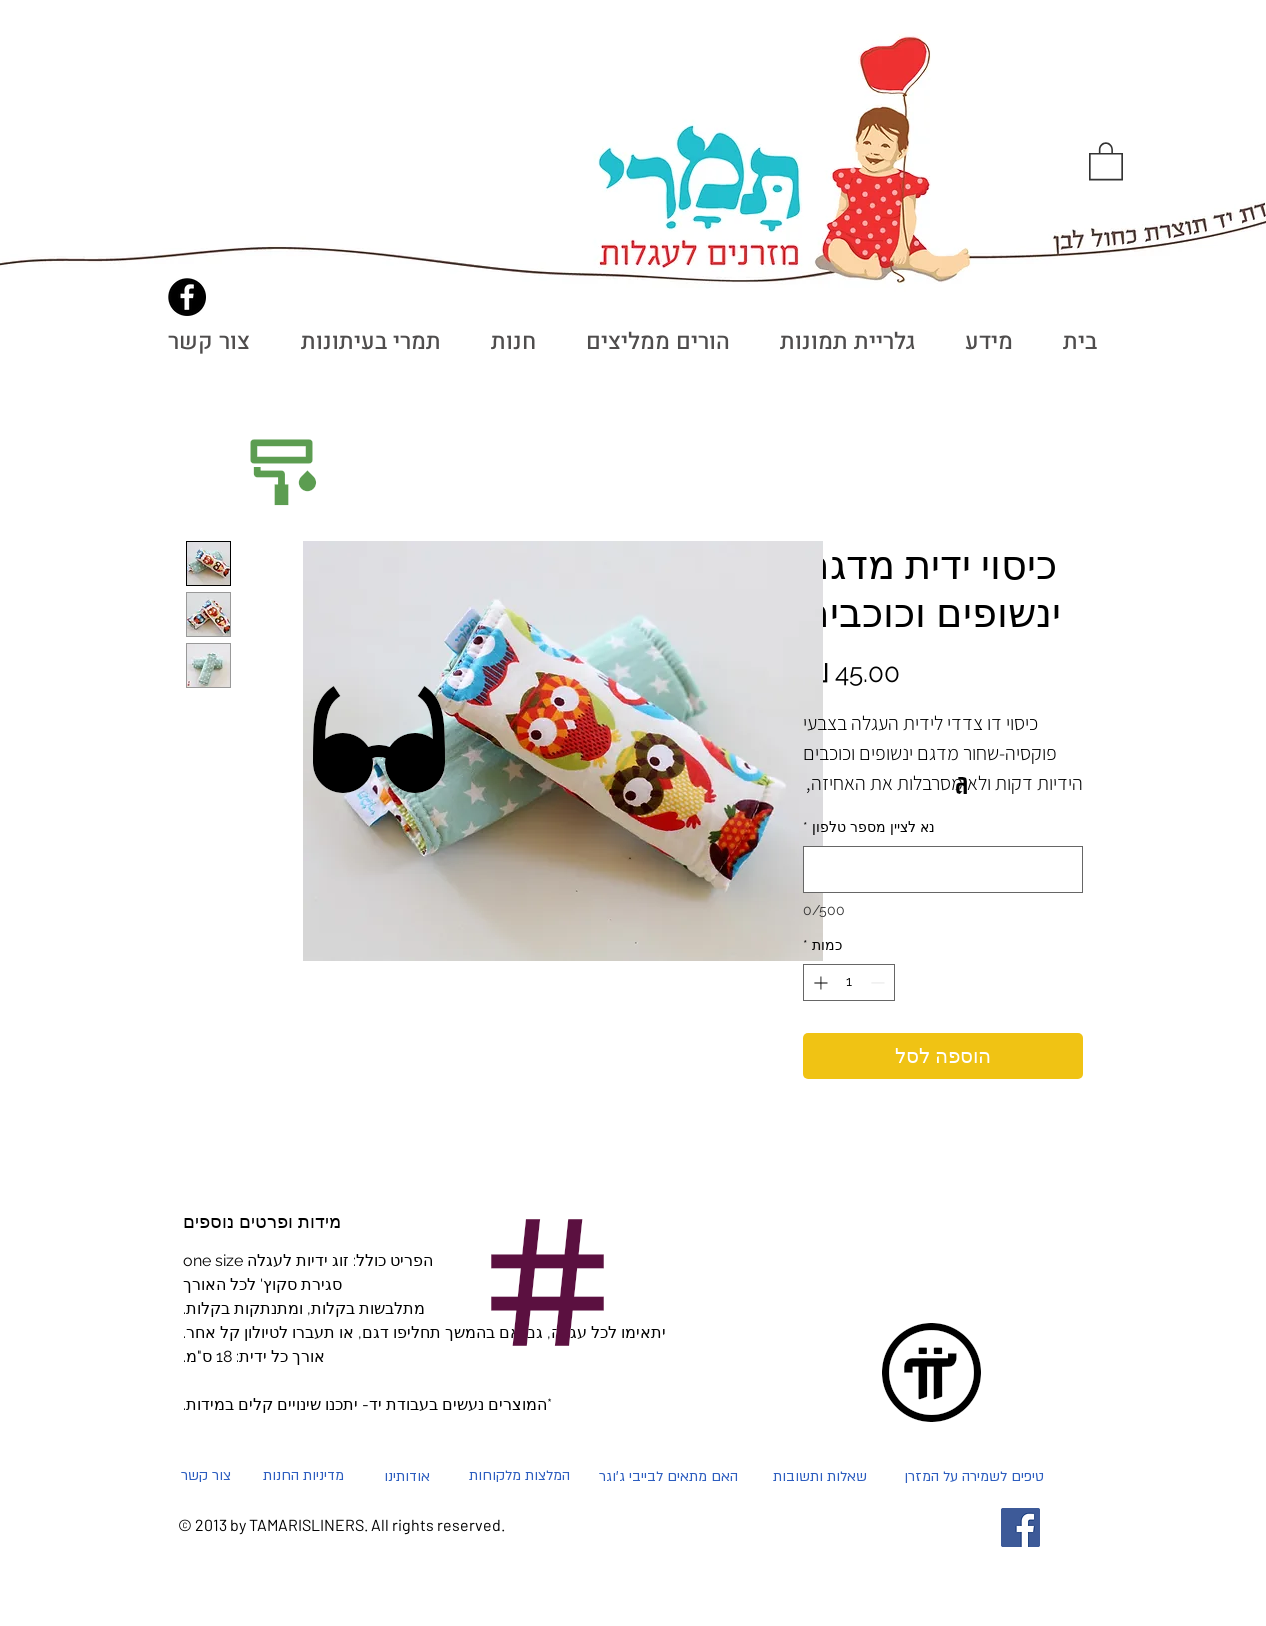 This screenshot has width=1266, height=1626. I want to click on pi network cryptocurrency logo, so click(931, 1372).